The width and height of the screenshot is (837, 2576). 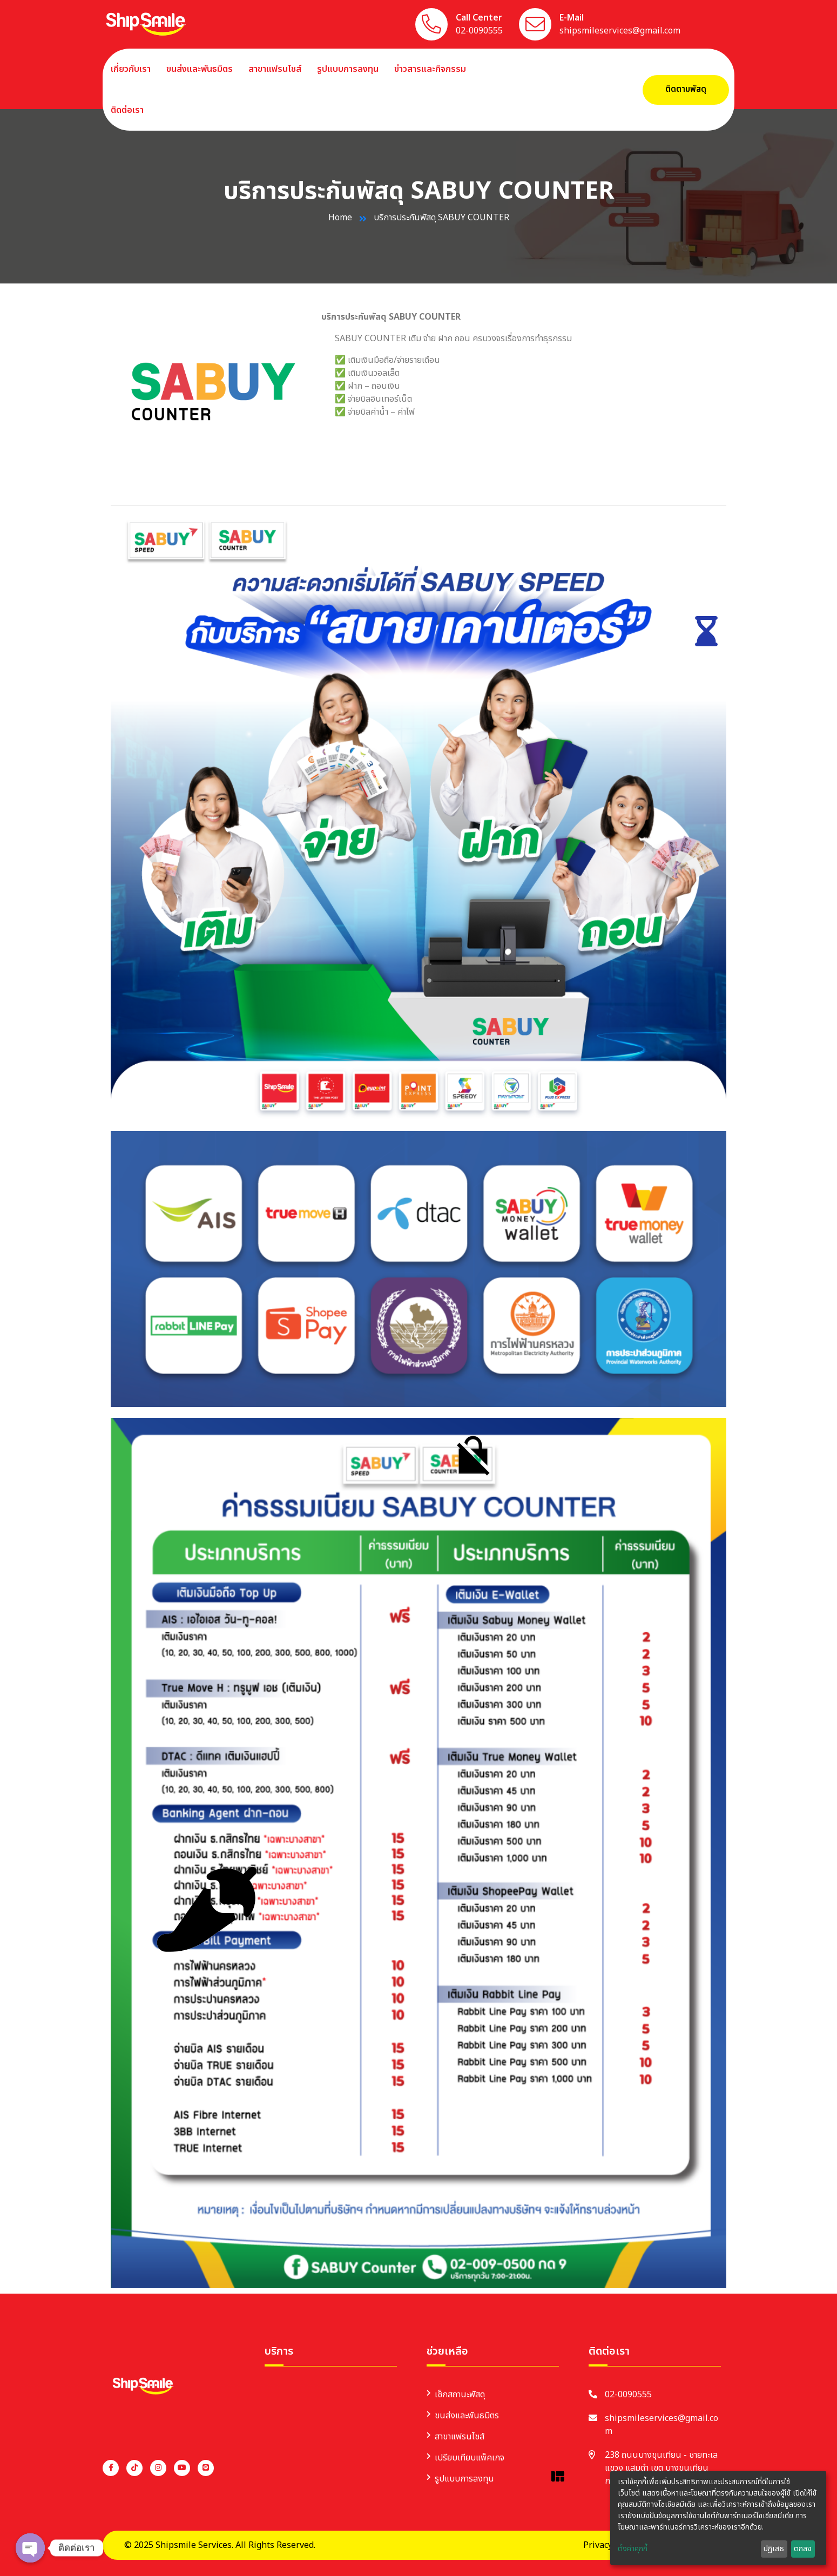 What do you see at coordinates (207, 1910) in the screenshot?
I see `indicates spicy or hot food items` at bounding box center [207, 1910].